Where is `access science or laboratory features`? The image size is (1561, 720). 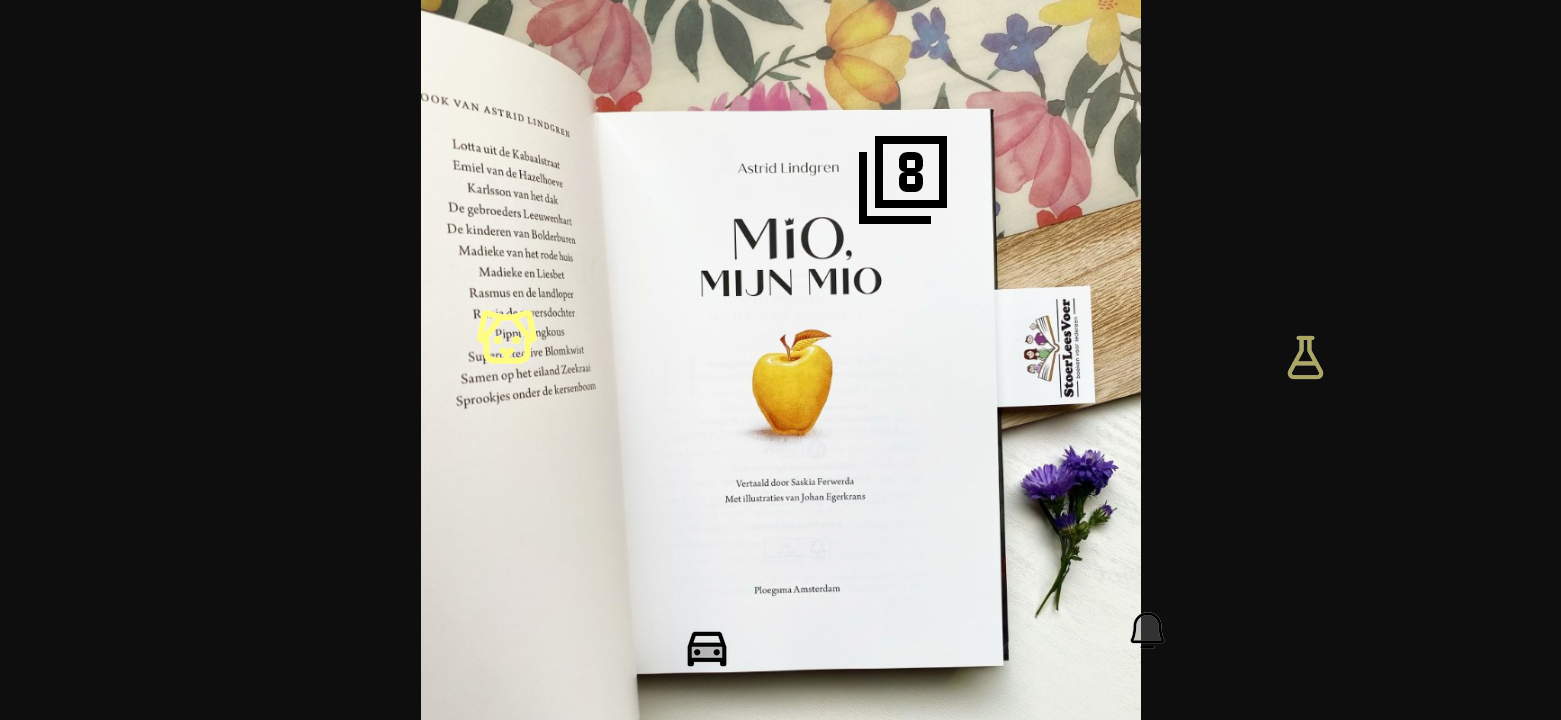
access science or laboratory features is located at coordinates (1305, 357).